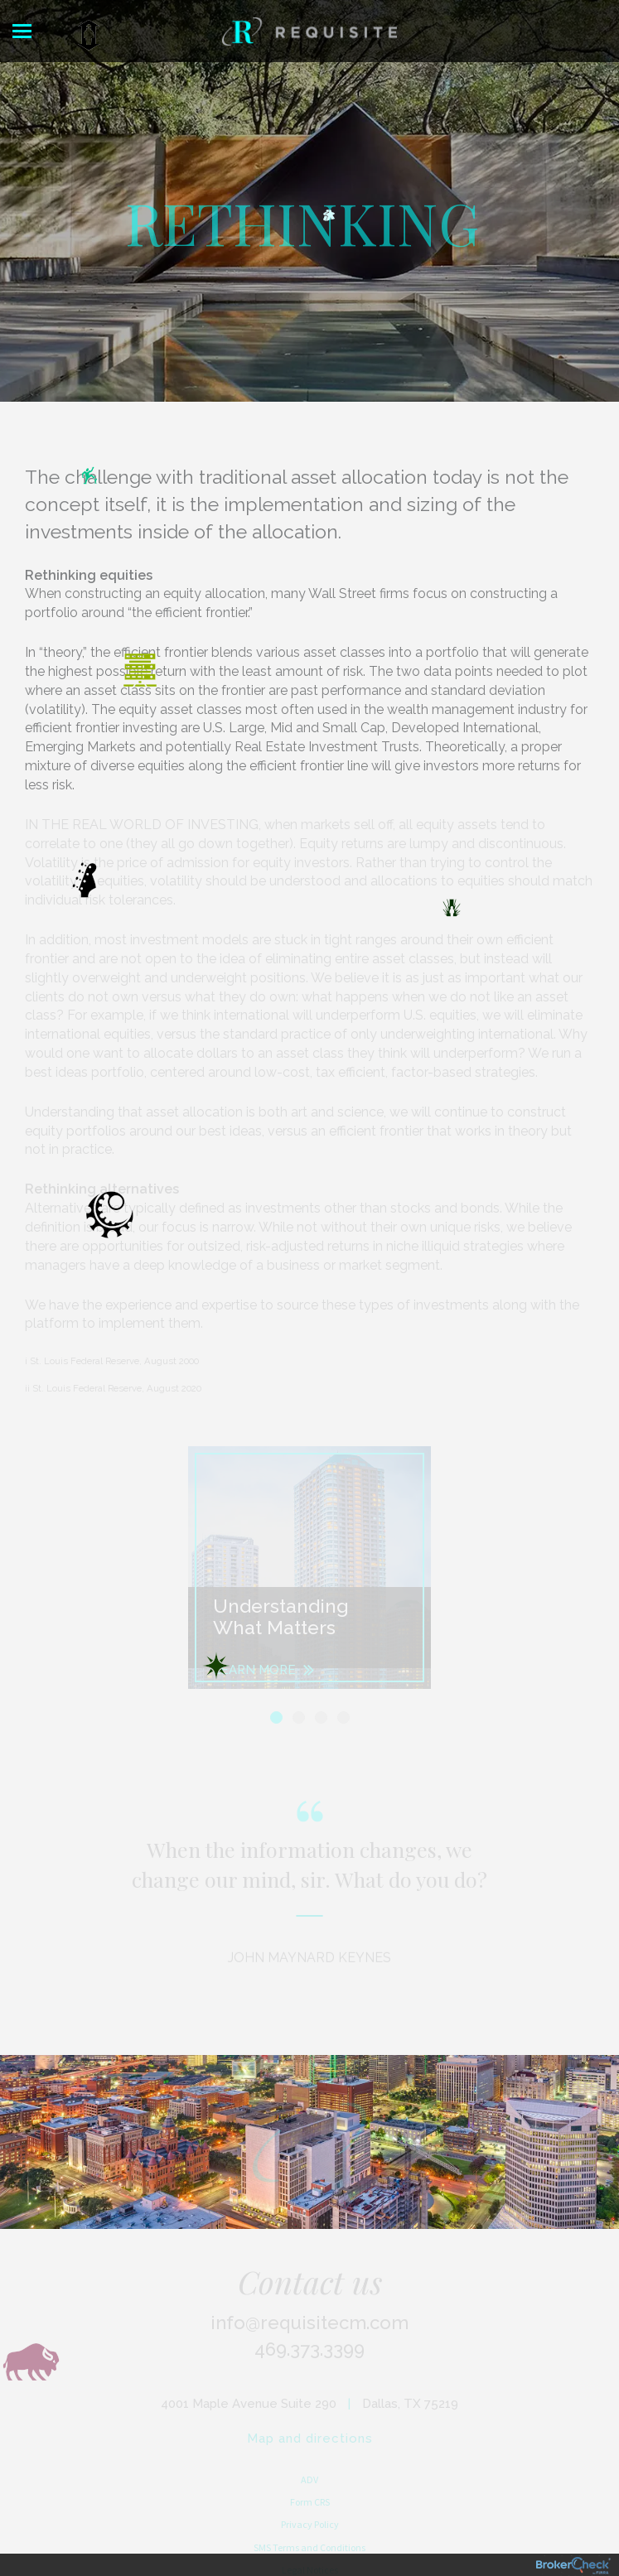 This screenshot has height=2576, width=619. What do you see at coordinates (452, 908) in the screenshot?
I see `activate critical hit or deadly strike ability` at bounding box center [452, 908].